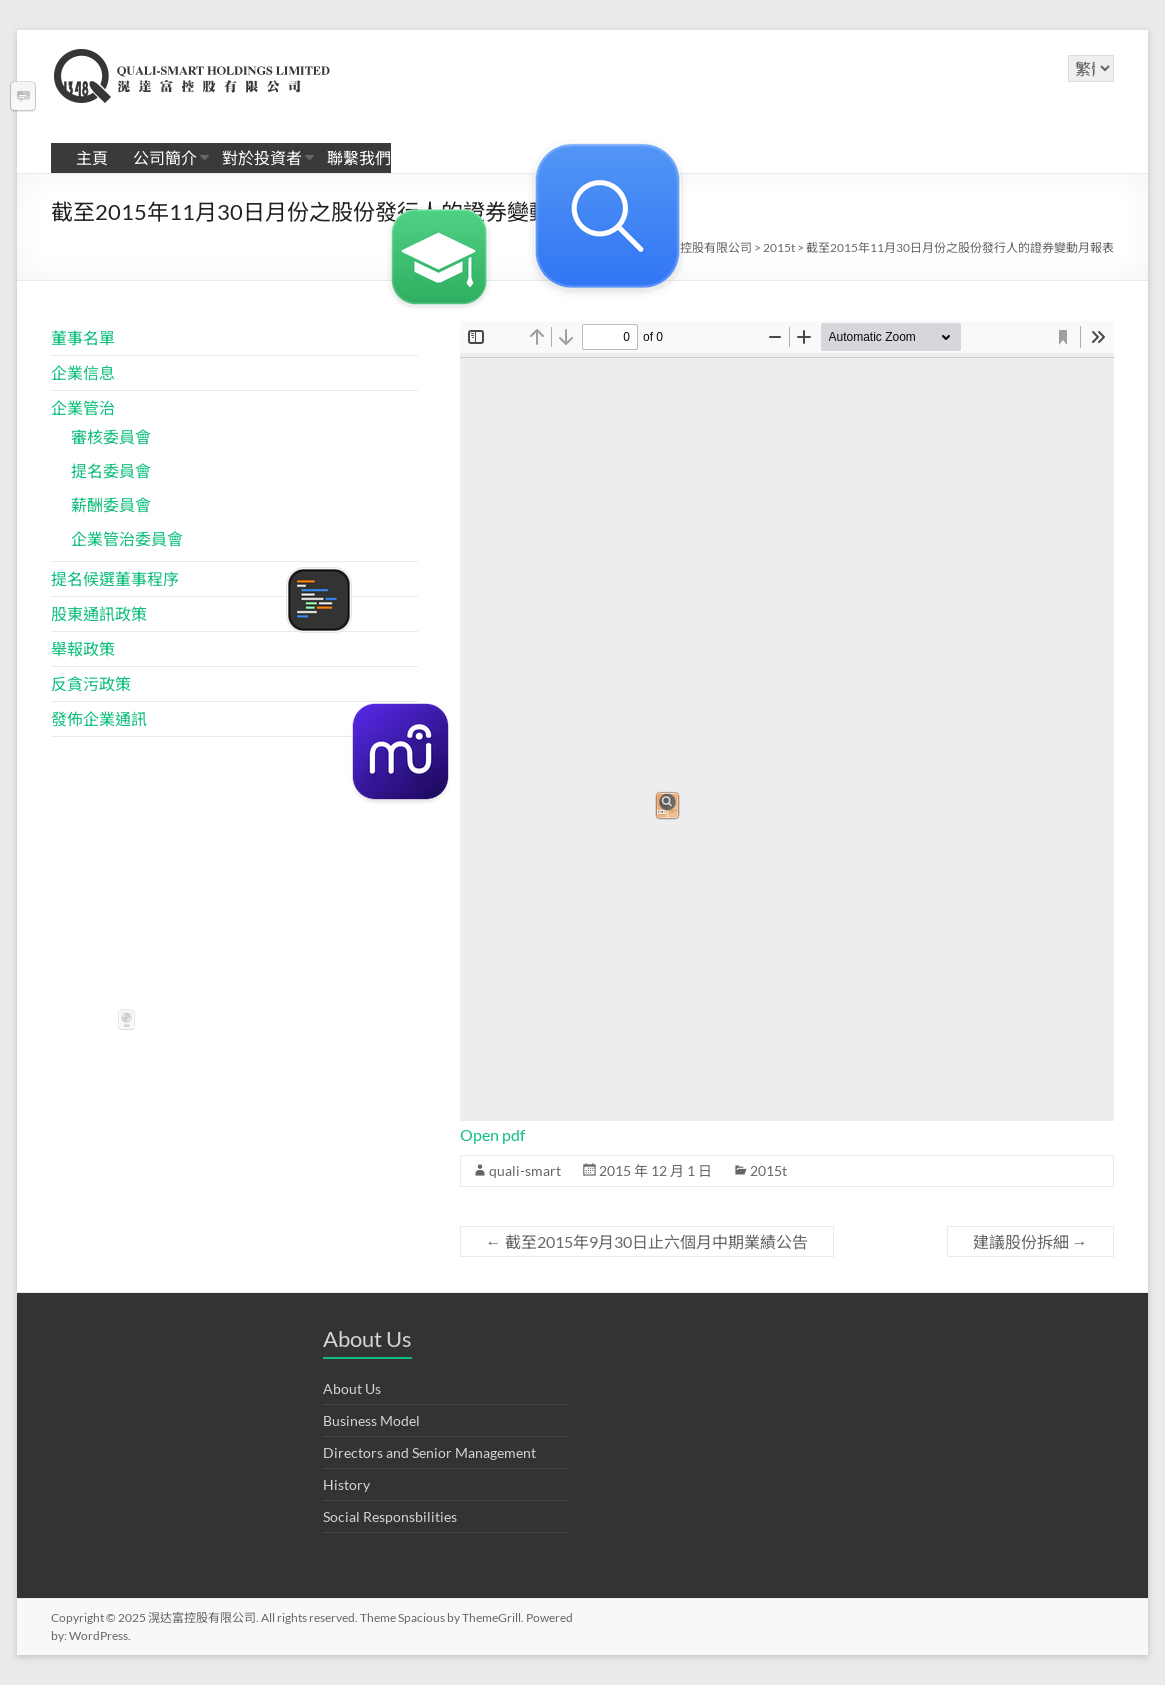  What do you see at coordinates (400, 751) in the screenshot?
I see `open MuseScore music notation app` at bounding box center [400, 751].